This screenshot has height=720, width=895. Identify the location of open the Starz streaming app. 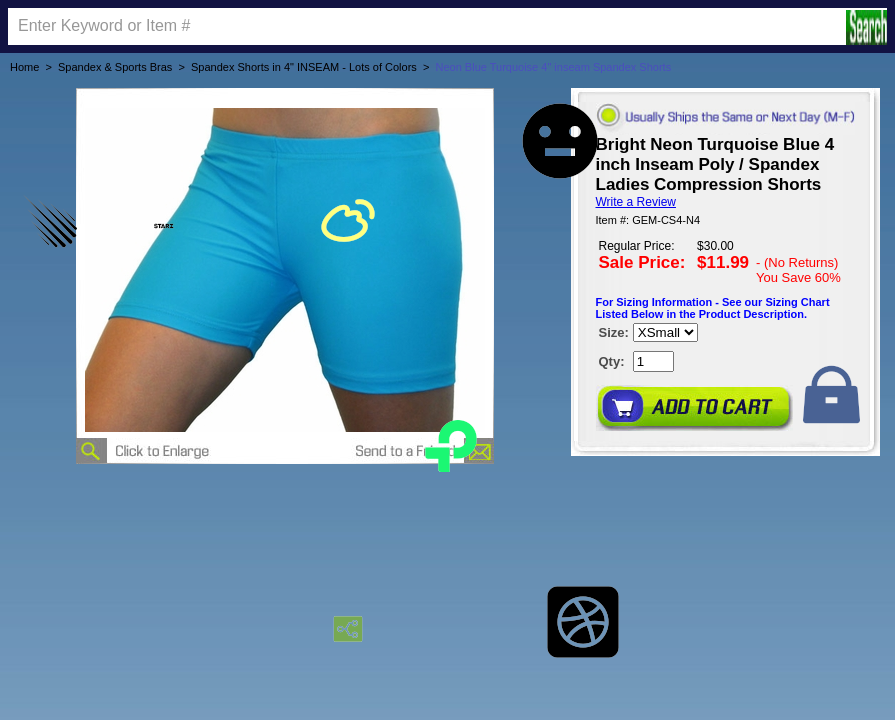
(164, 226).